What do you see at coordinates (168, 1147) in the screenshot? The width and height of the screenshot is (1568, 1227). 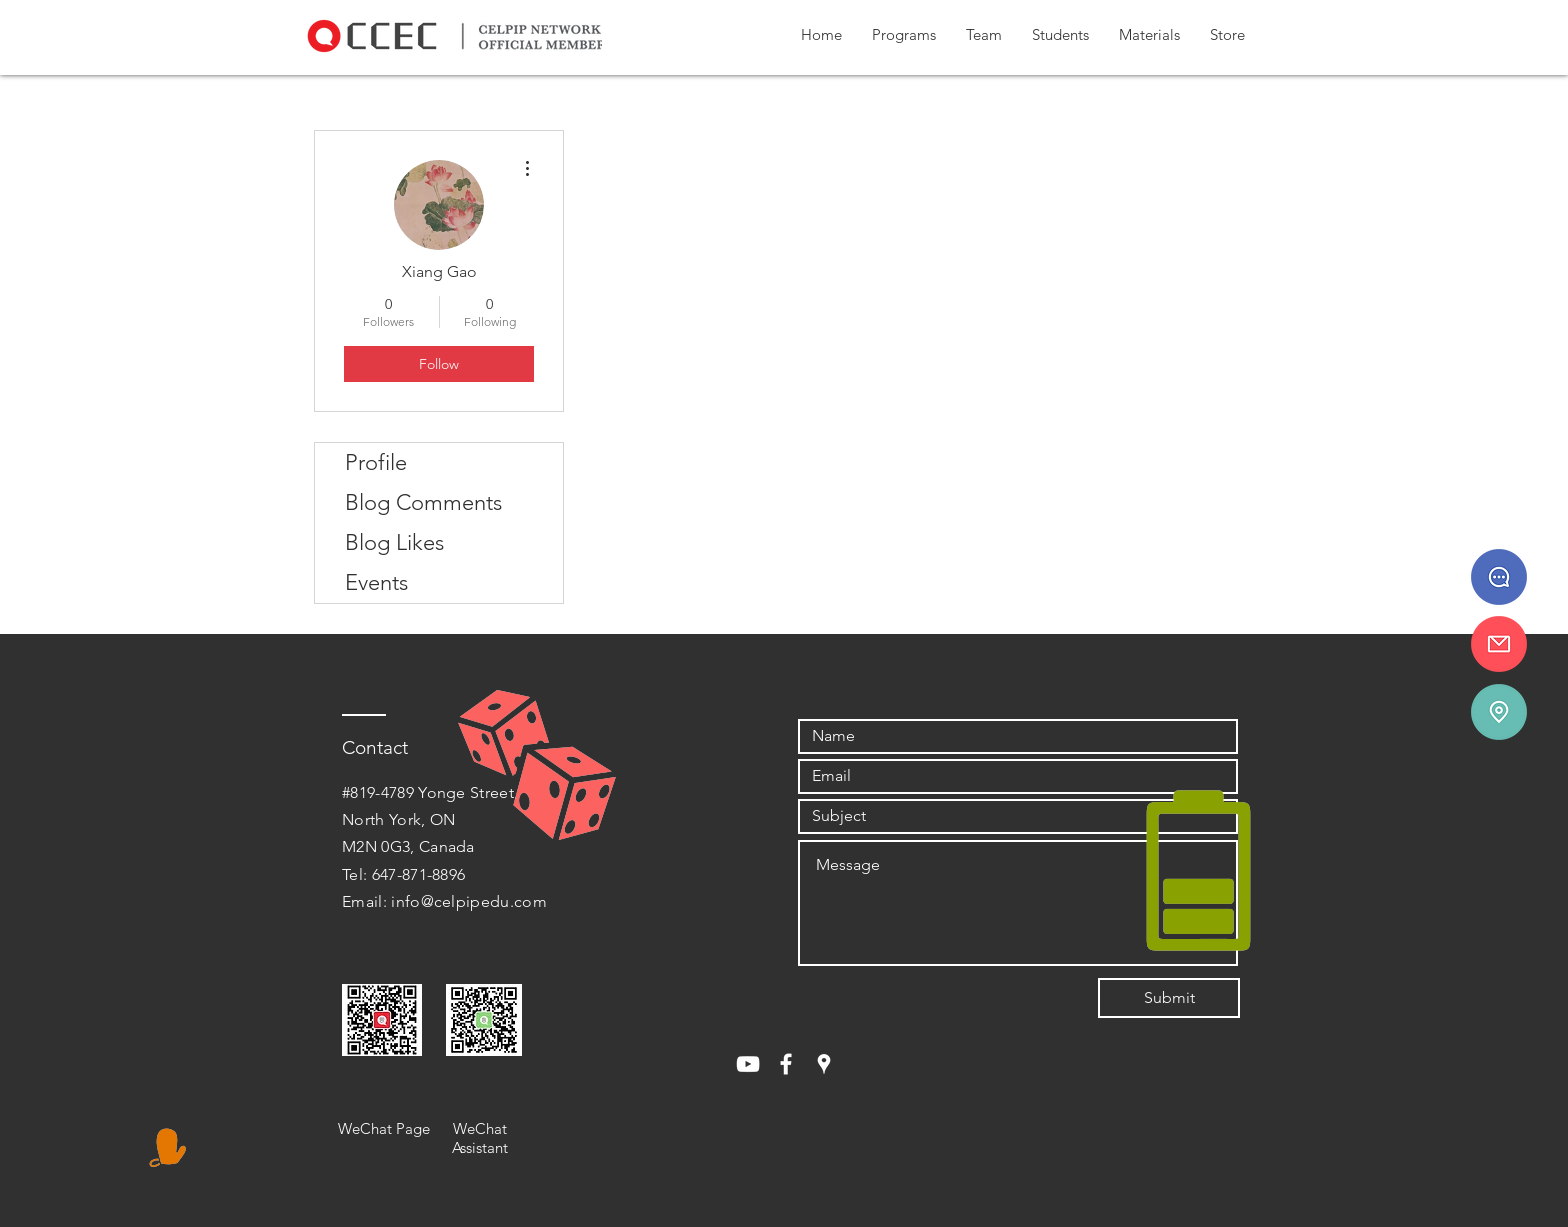 I see `access cooking or recipe features` at bounding box center [168, 1147].